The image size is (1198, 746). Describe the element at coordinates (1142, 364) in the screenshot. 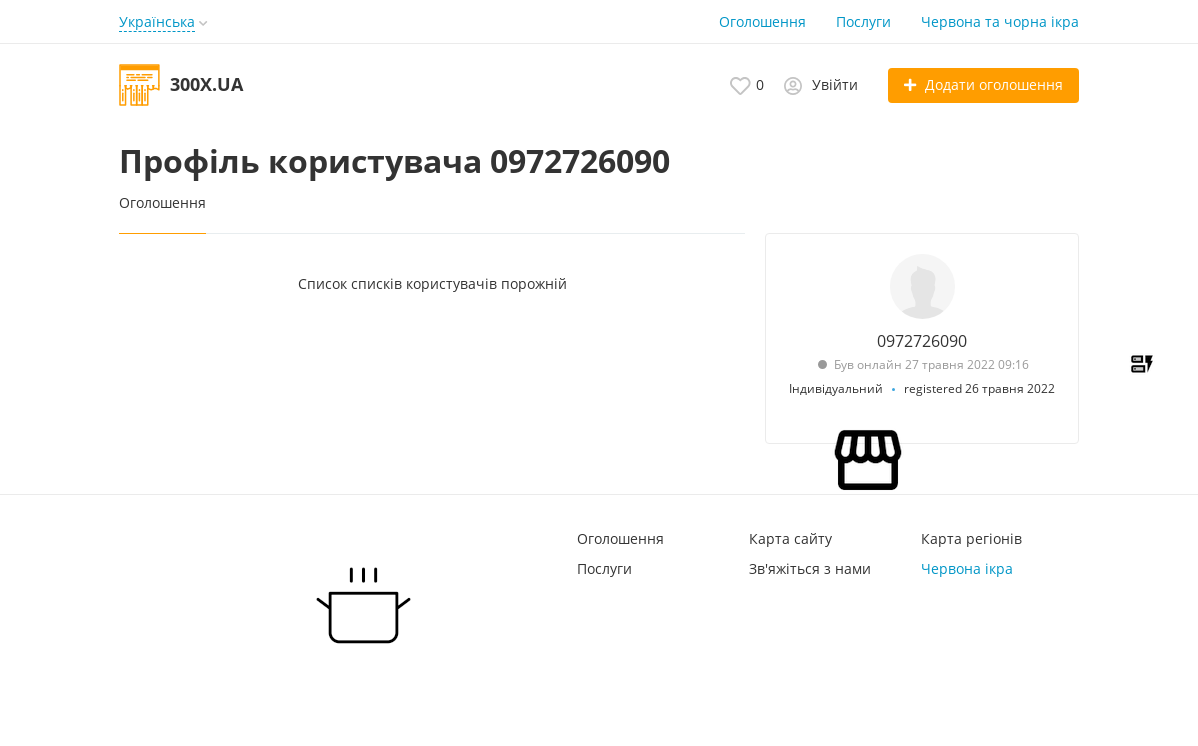

I see `access dynamic form builder` at that location.